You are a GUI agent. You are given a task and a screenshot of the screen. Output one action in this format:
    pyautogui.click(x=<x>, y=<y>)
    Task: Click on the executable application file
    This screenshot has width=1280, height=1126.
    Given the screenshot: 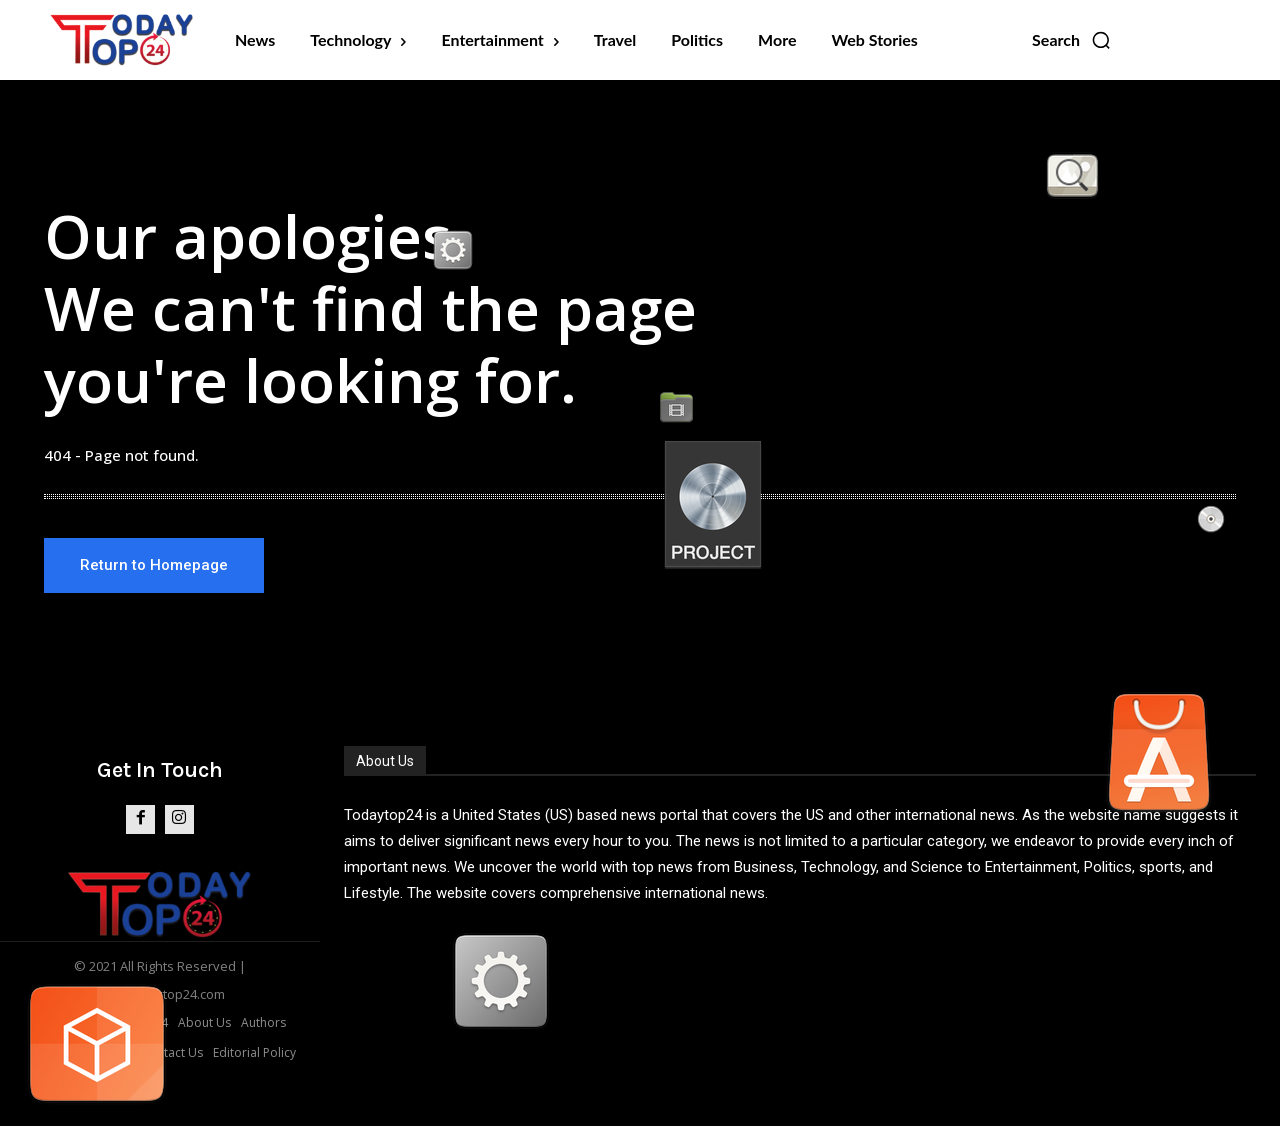 What is the action you would take?
    pyautogui.click(x=453, y=250)
    